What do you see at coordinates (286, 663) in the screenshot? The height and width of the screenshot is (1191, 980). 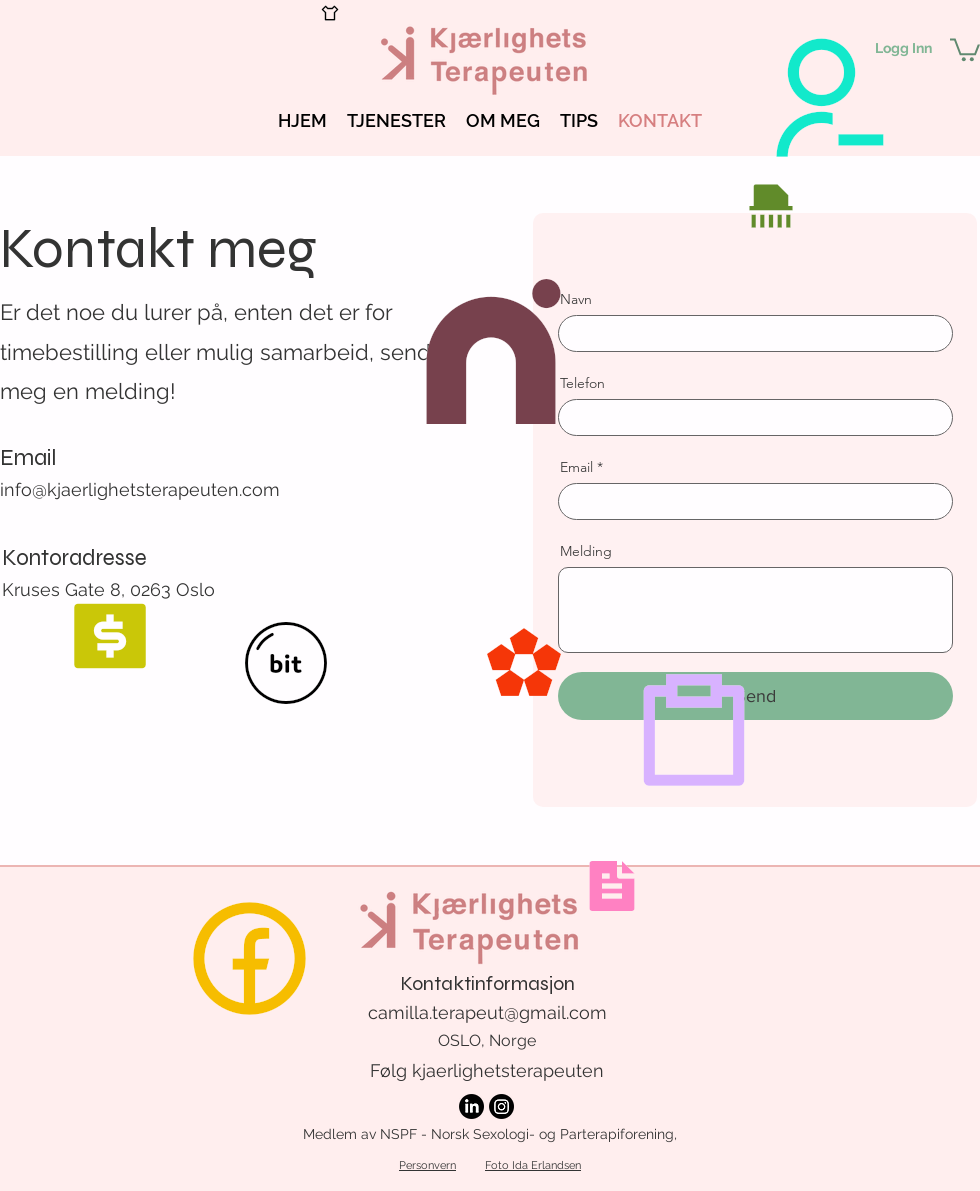 I see `bit component sharing platform logo` at bounding box center [286, 663].